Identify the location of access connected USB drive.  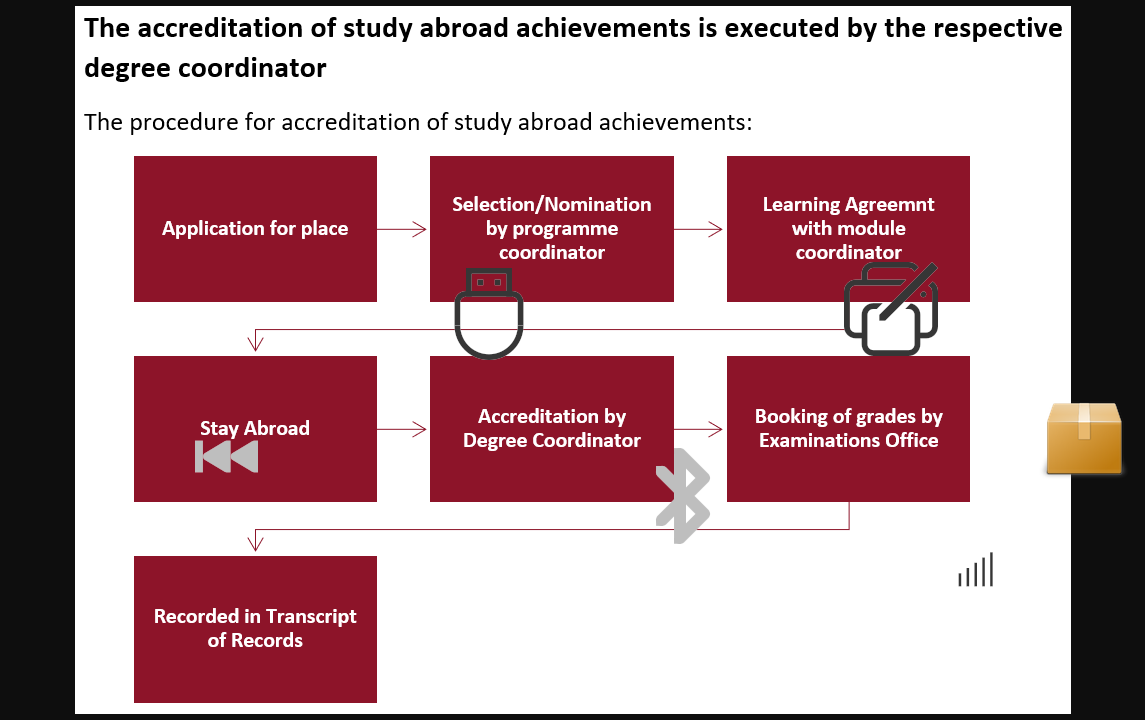
(489, 314).